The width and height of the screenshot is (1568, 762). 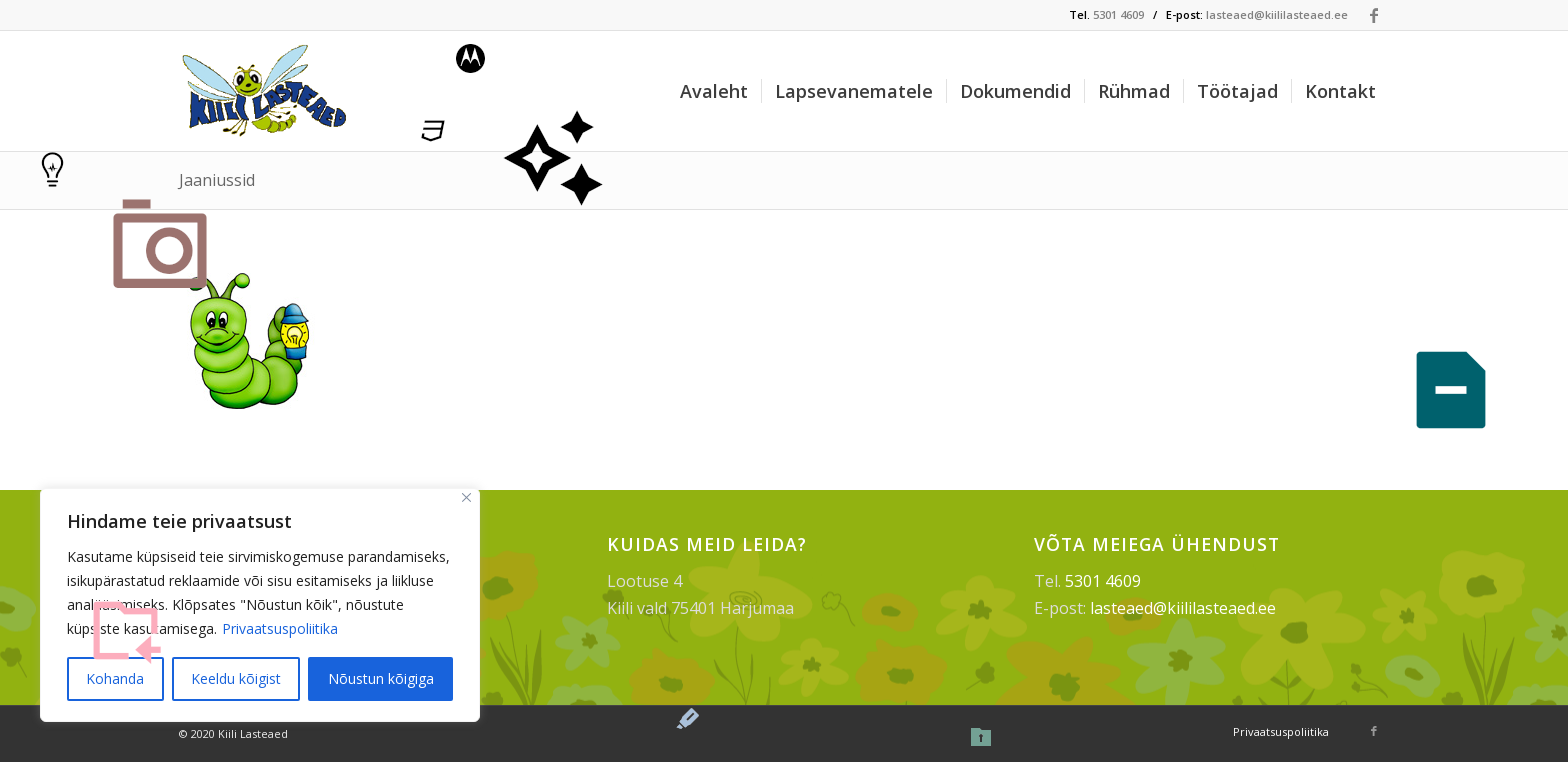 I want to click on access a password-protected folder, so click(x=981, y=737).